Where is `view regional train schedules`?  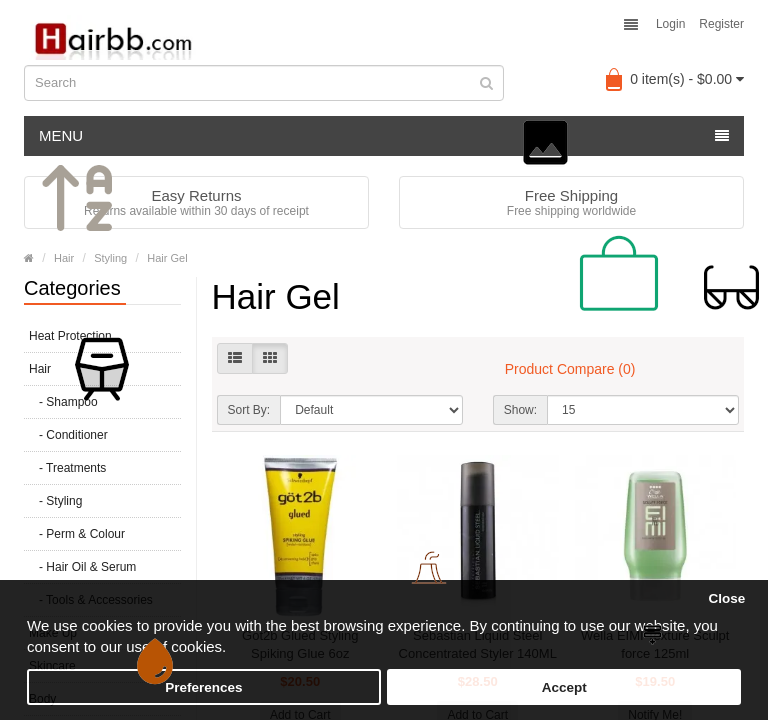
view regional train schedules is located at coordinates (102, 367).